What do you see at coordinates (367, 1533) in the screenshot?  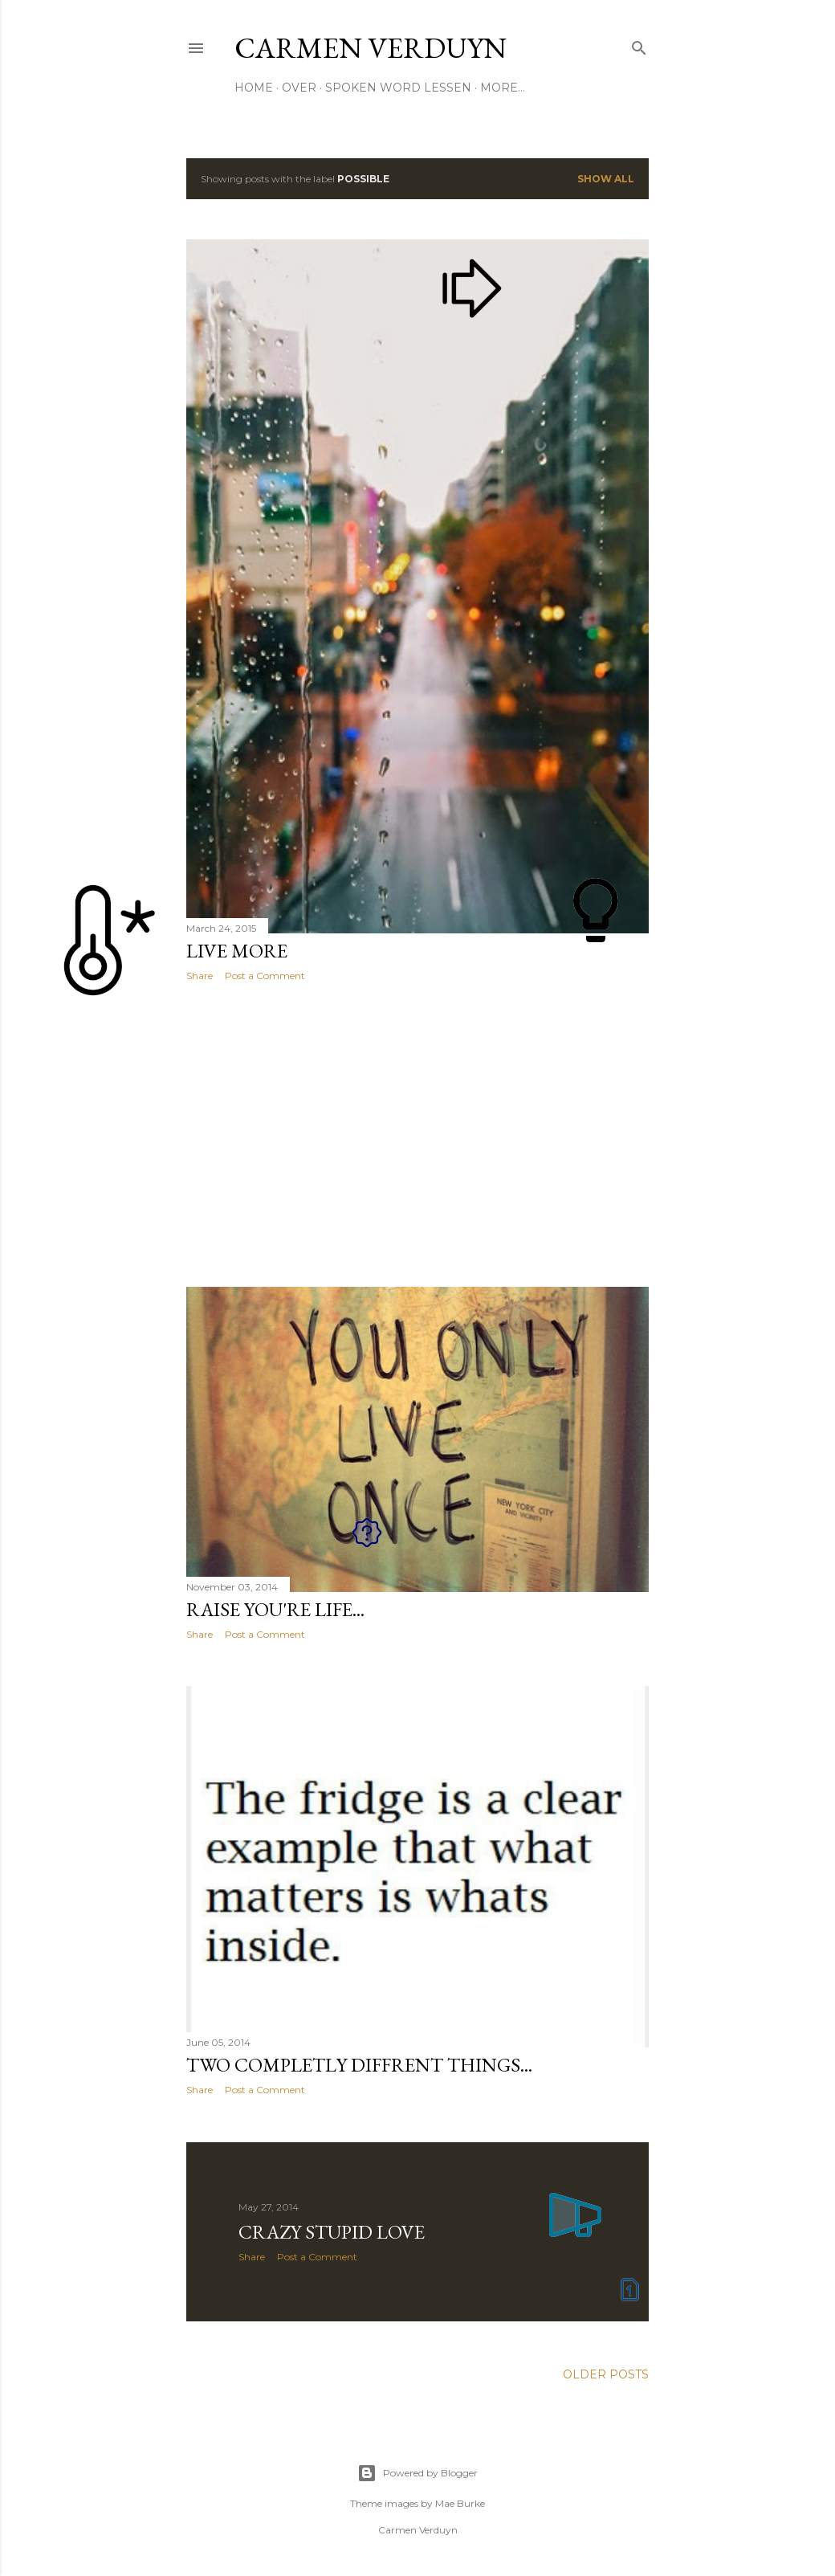 I see `access frequently asked questions or help center` at bounding box center [367, 1533].